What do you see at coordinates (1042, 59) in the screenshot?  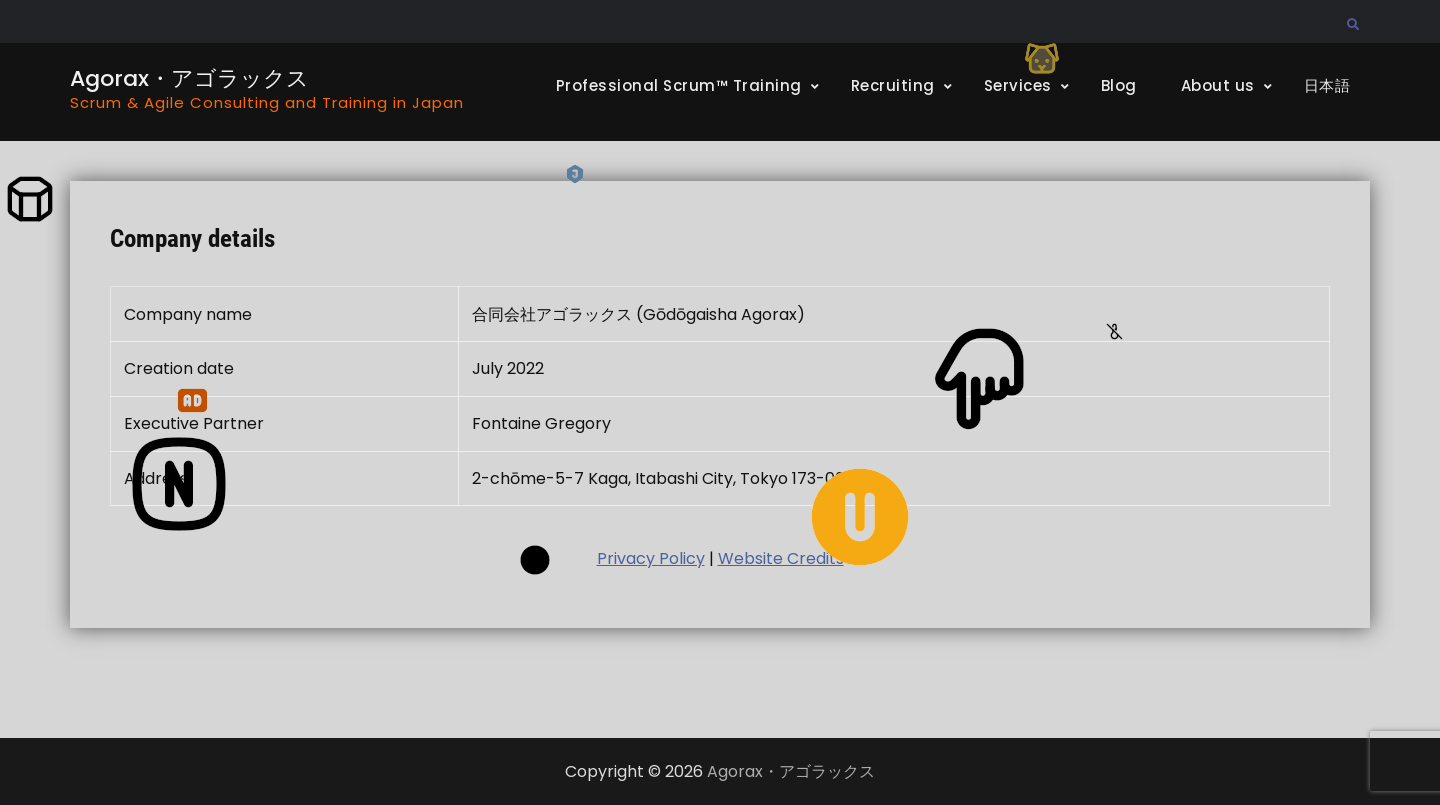 I see `access pet-related features or settings` at bounding box center [1042, 59].